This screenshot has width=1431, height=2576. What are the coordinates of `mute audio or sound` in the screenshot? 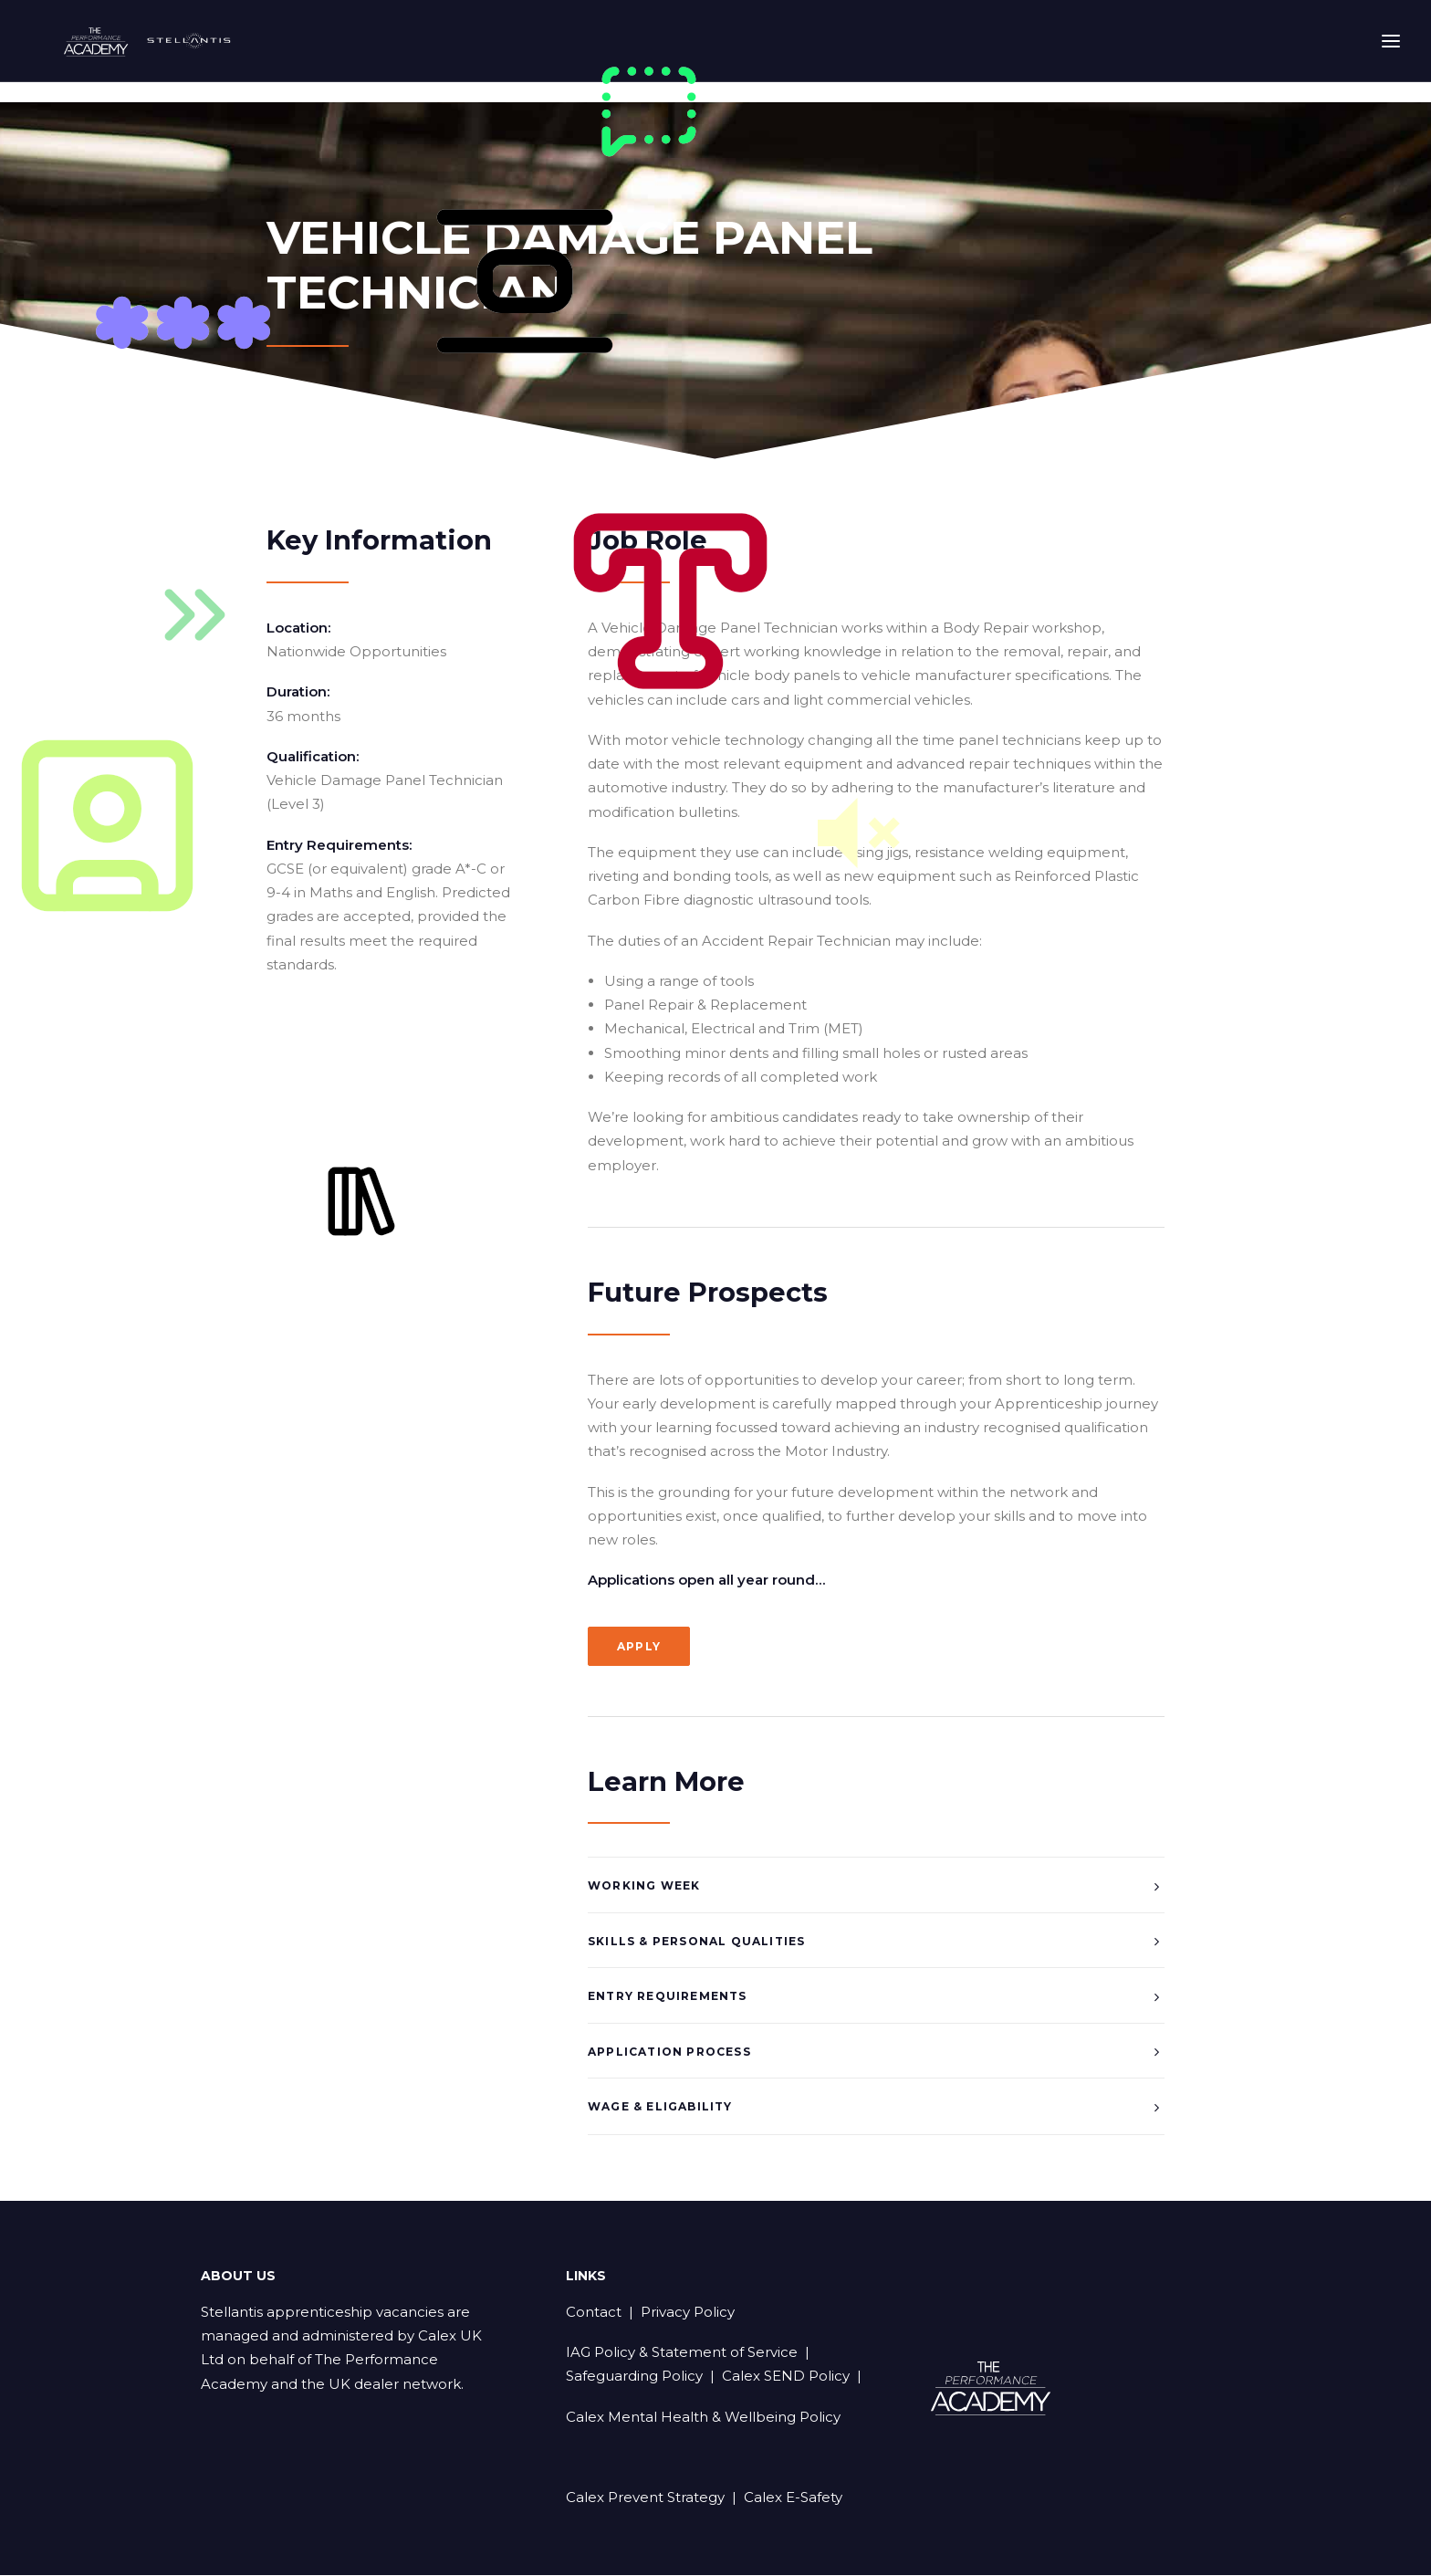 It's located at (862, 832).